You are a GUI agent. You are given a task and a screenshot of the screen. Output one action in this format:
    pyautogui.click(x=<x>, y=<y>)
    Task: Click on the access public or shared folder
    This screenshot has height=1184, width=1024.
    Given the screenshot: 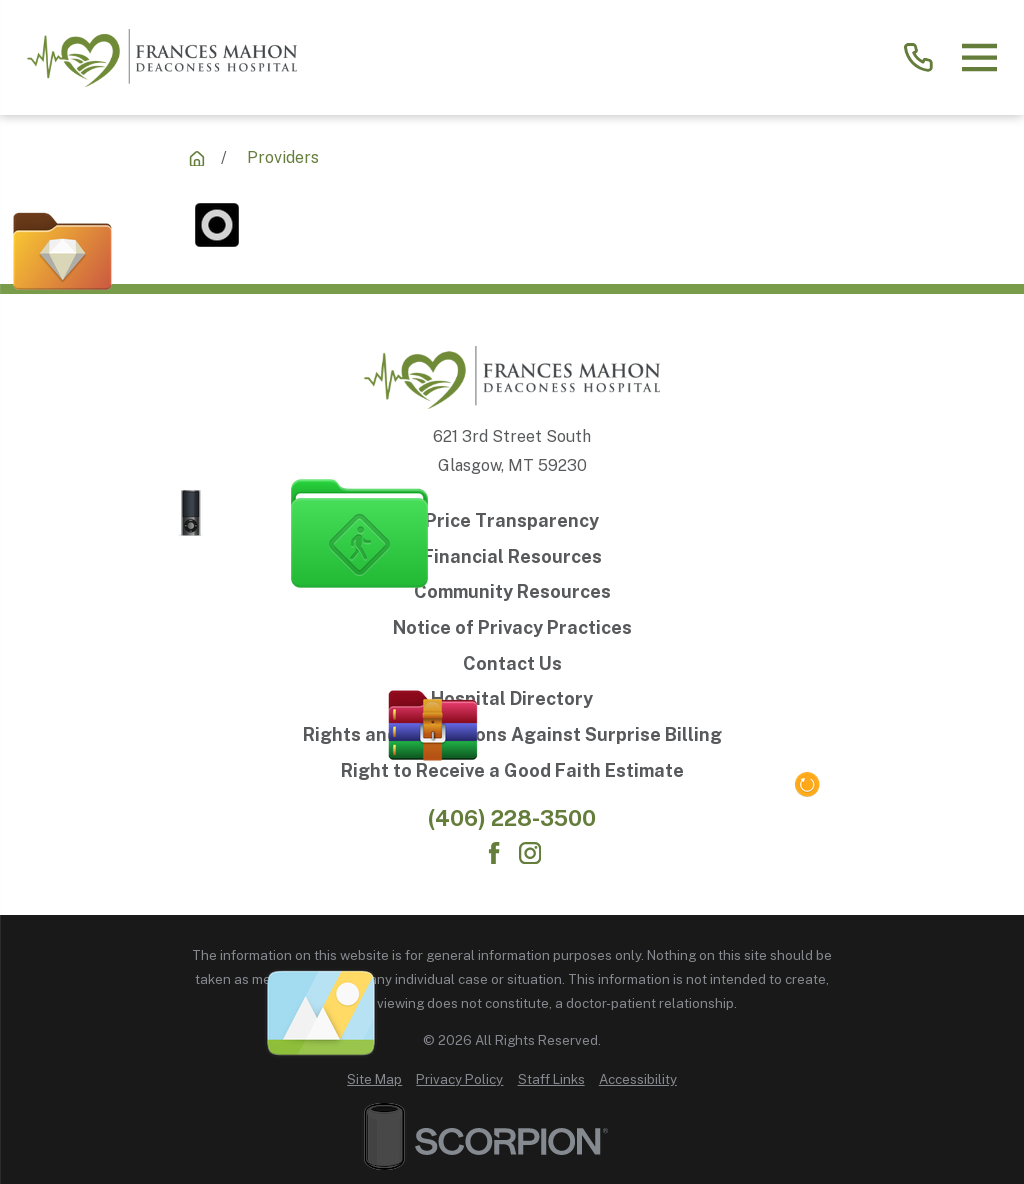 What is the action you would take?
    pyautogui.click(x=359, y=533)
    